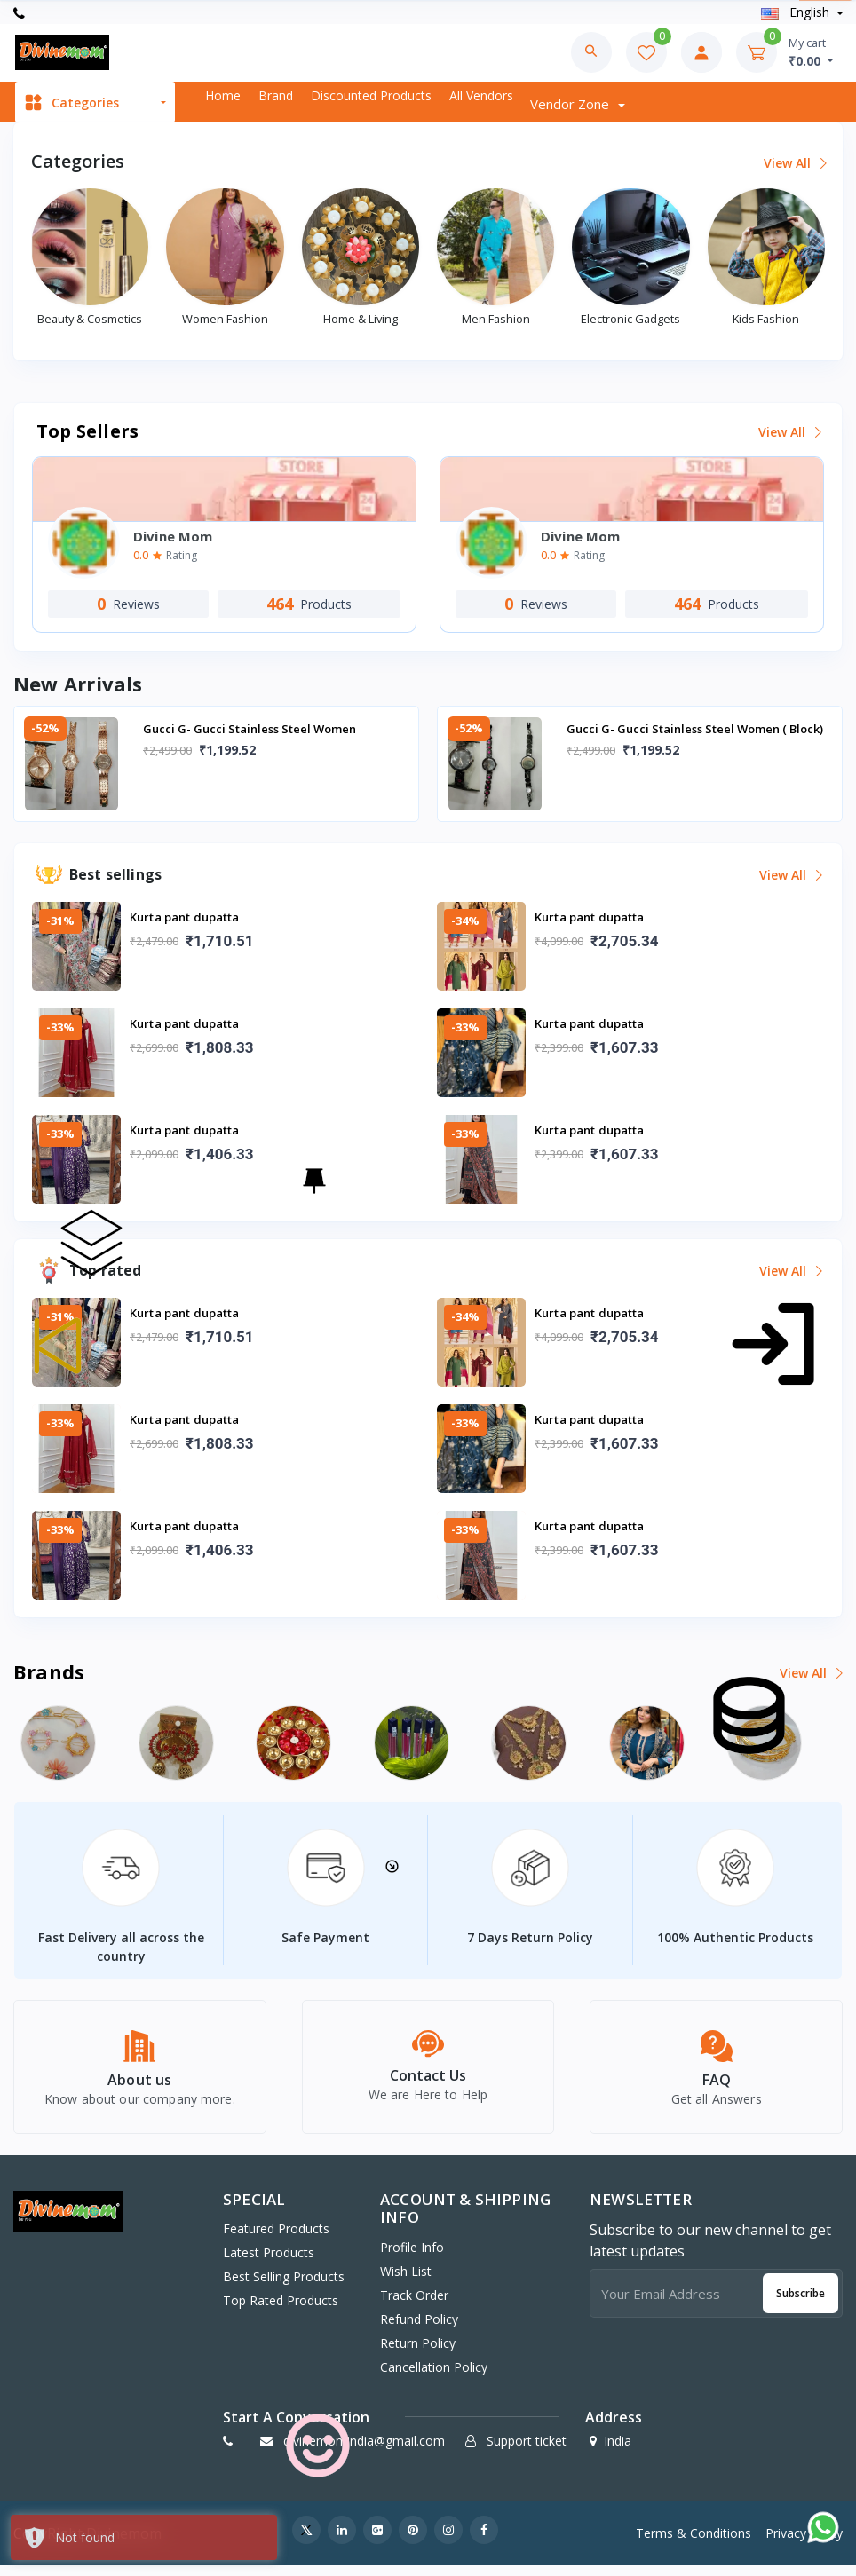  I want to click on navigate to the next item or section, so click(392, 1866).